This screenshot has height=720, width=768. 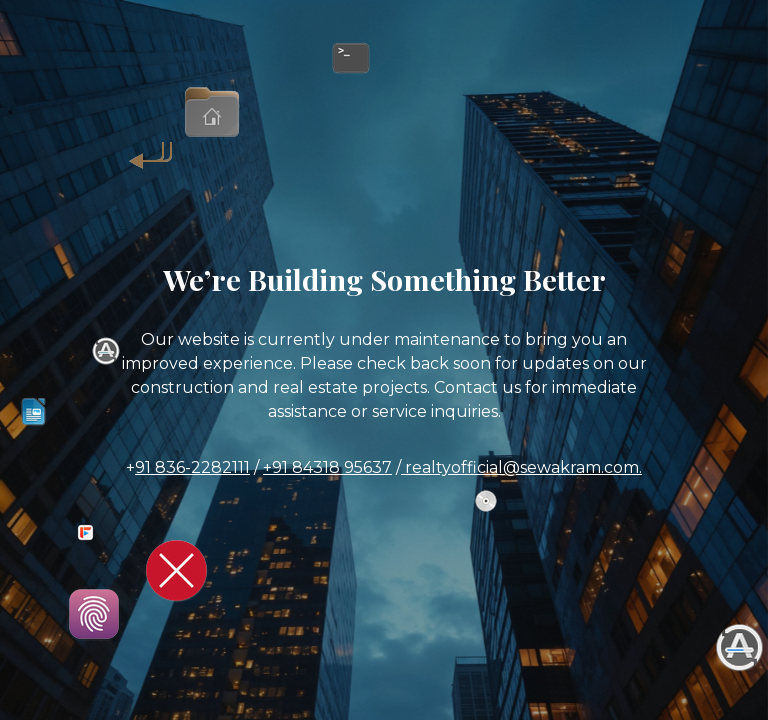 What do you see at coordinates (150, 152) in the screenshot?
I see `reply to all recipients of an email` at bounding box center [150, 152].